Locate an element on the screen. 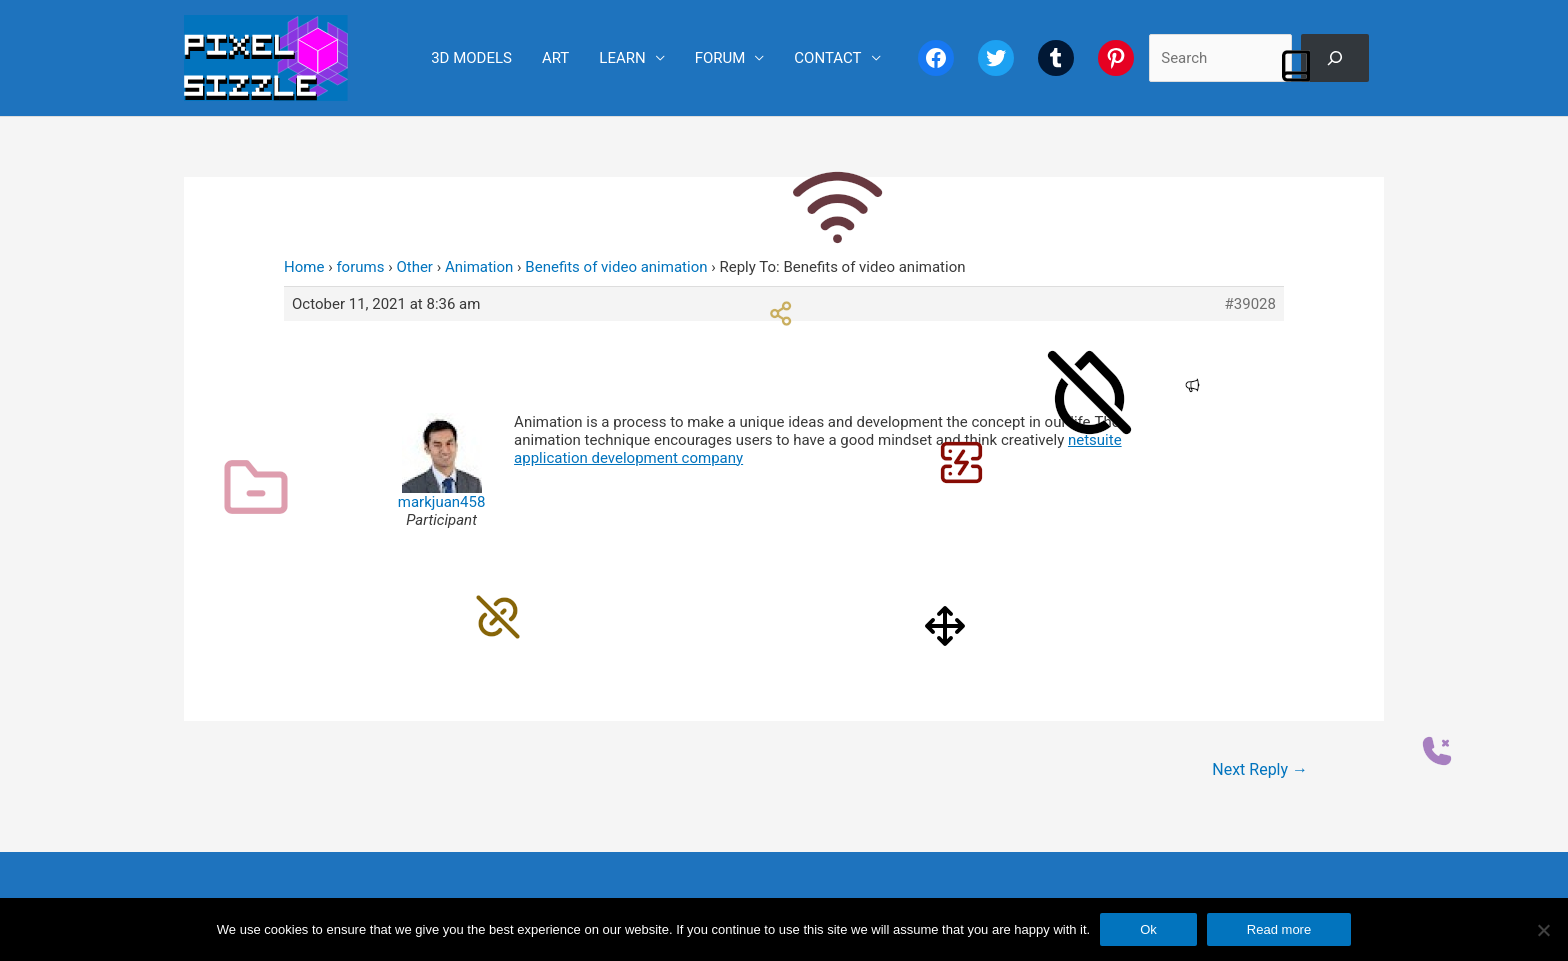 The height and width of the screenshot is (961, 1568). remove a folder is located at coordinates (256, 487).